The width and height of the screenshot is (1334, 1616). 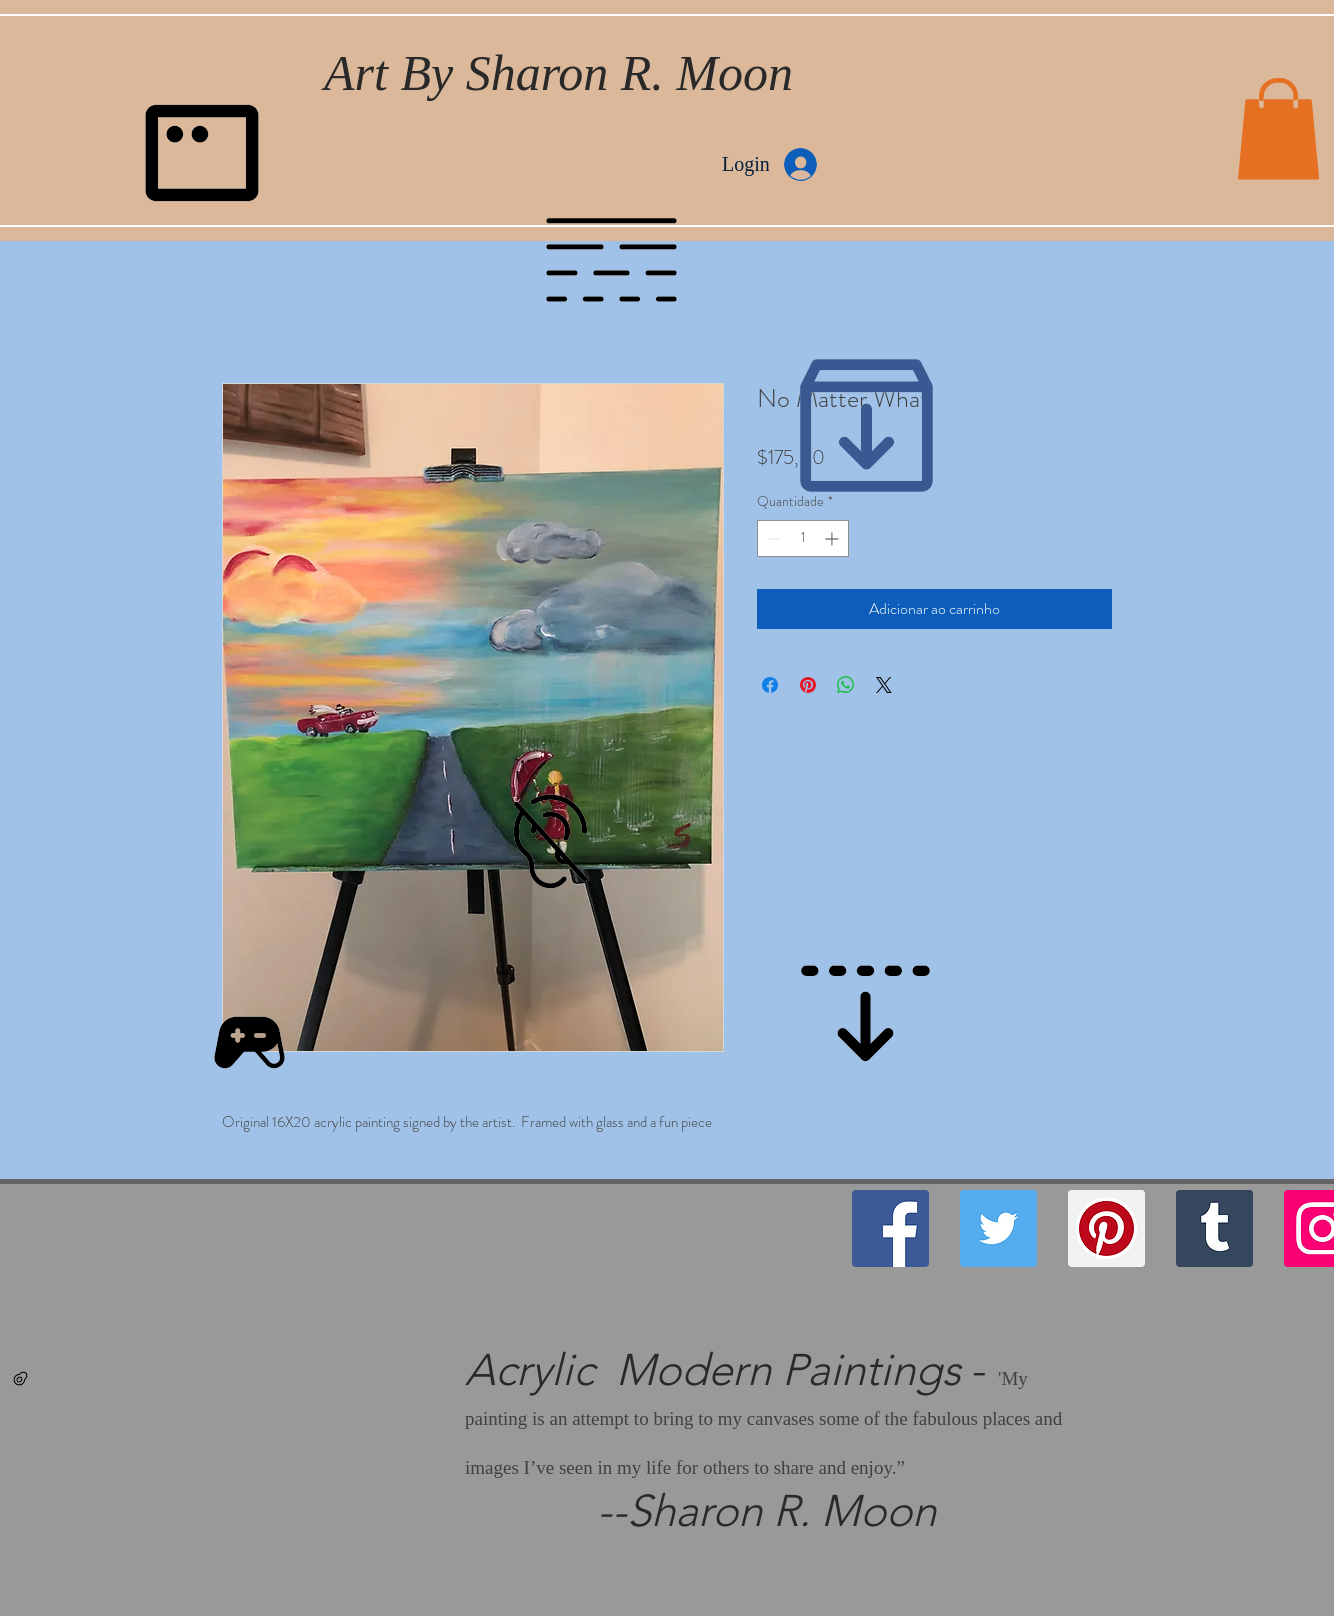 What do you see at coordinates (550, 841) in the screenshot?
I see `mute or disable audio/sound` at bounding box center [550, 841].